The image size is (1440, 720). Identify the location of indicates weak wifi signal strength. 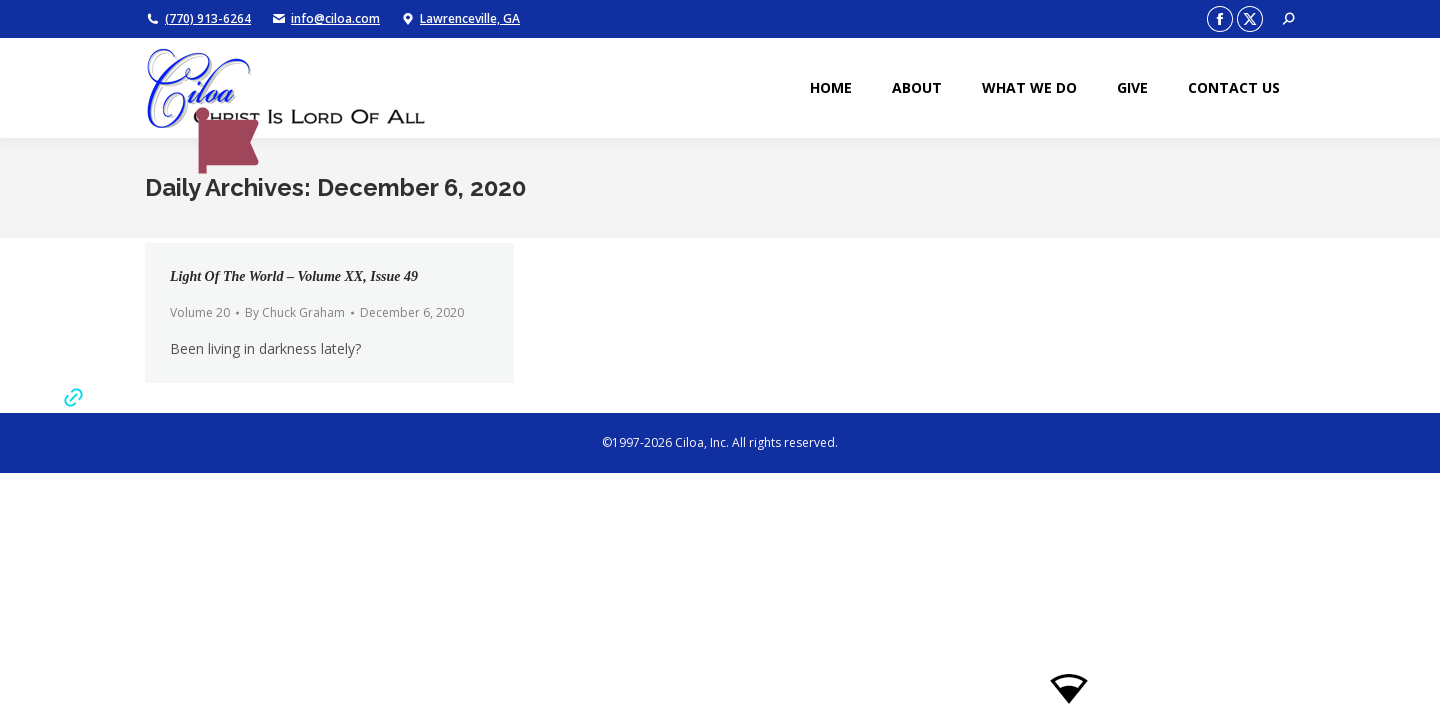
(1069, 689).